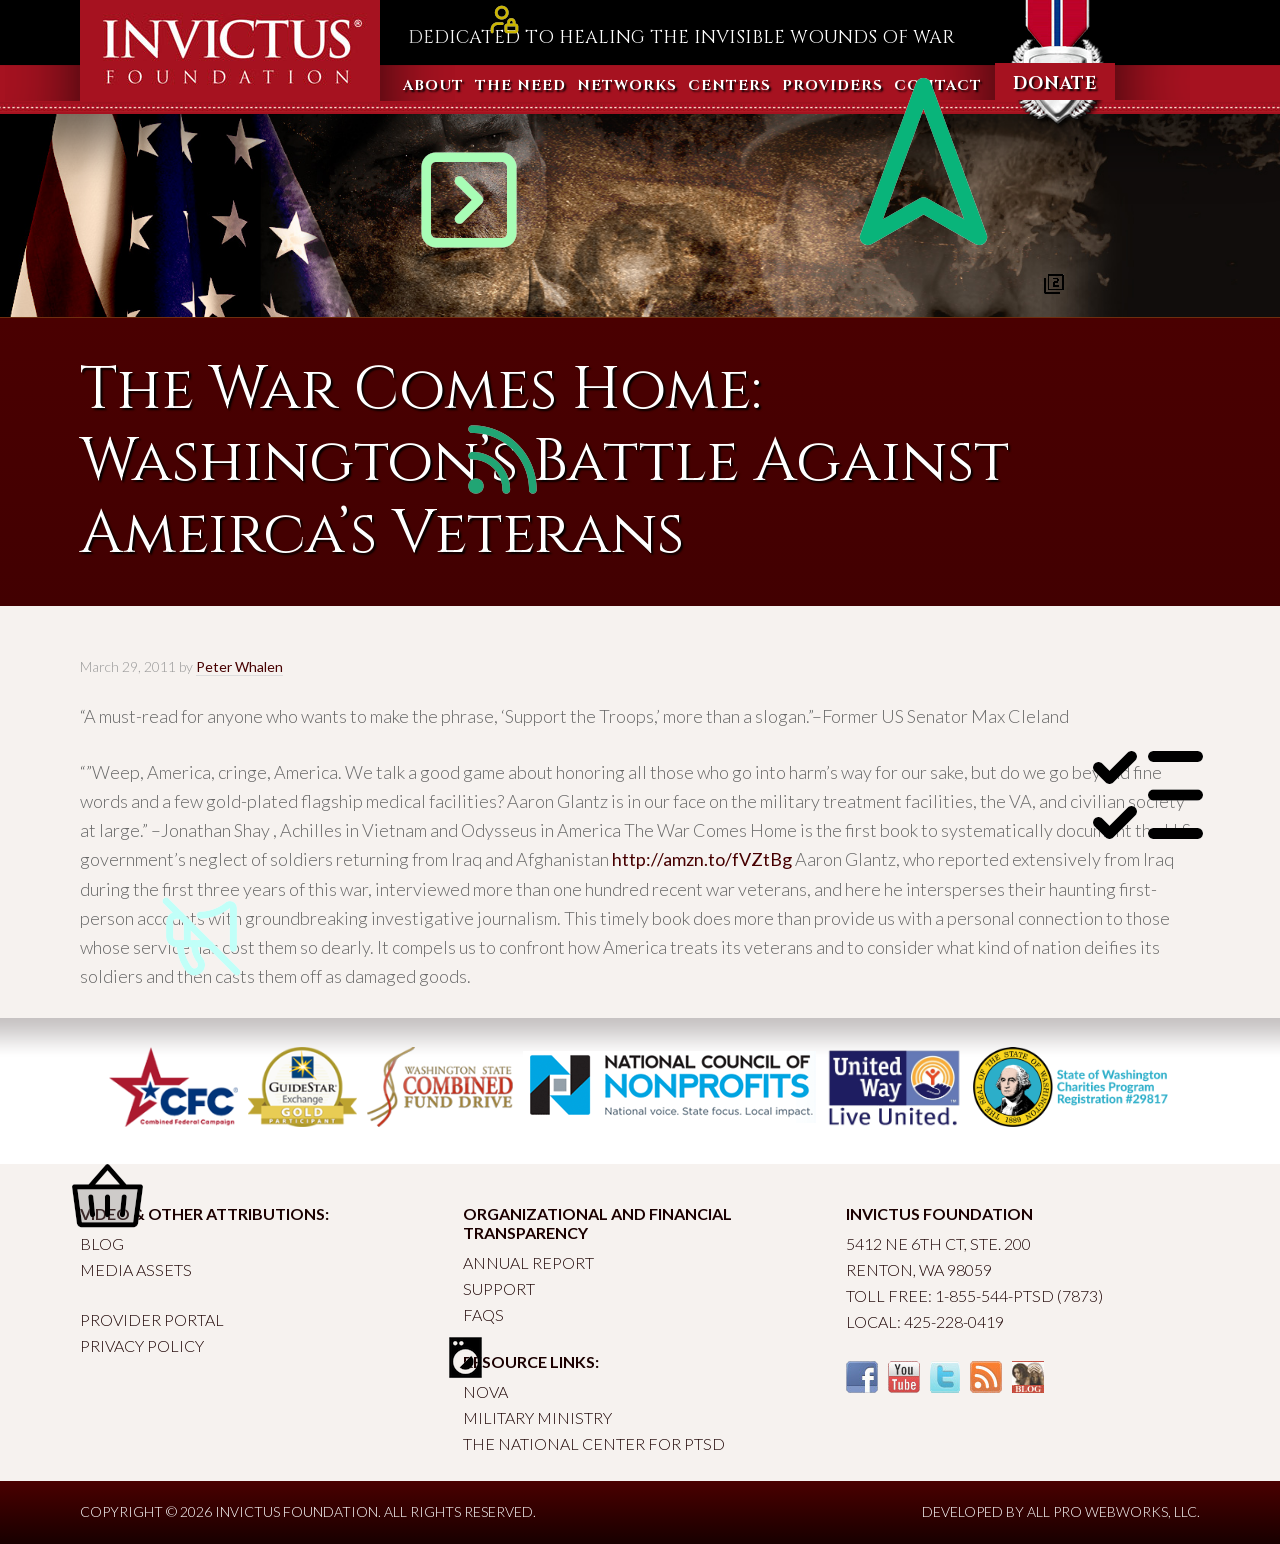  Describe the element at coordinates (1148, 795) in the screenshot. I see `view completed tasks` at that location.